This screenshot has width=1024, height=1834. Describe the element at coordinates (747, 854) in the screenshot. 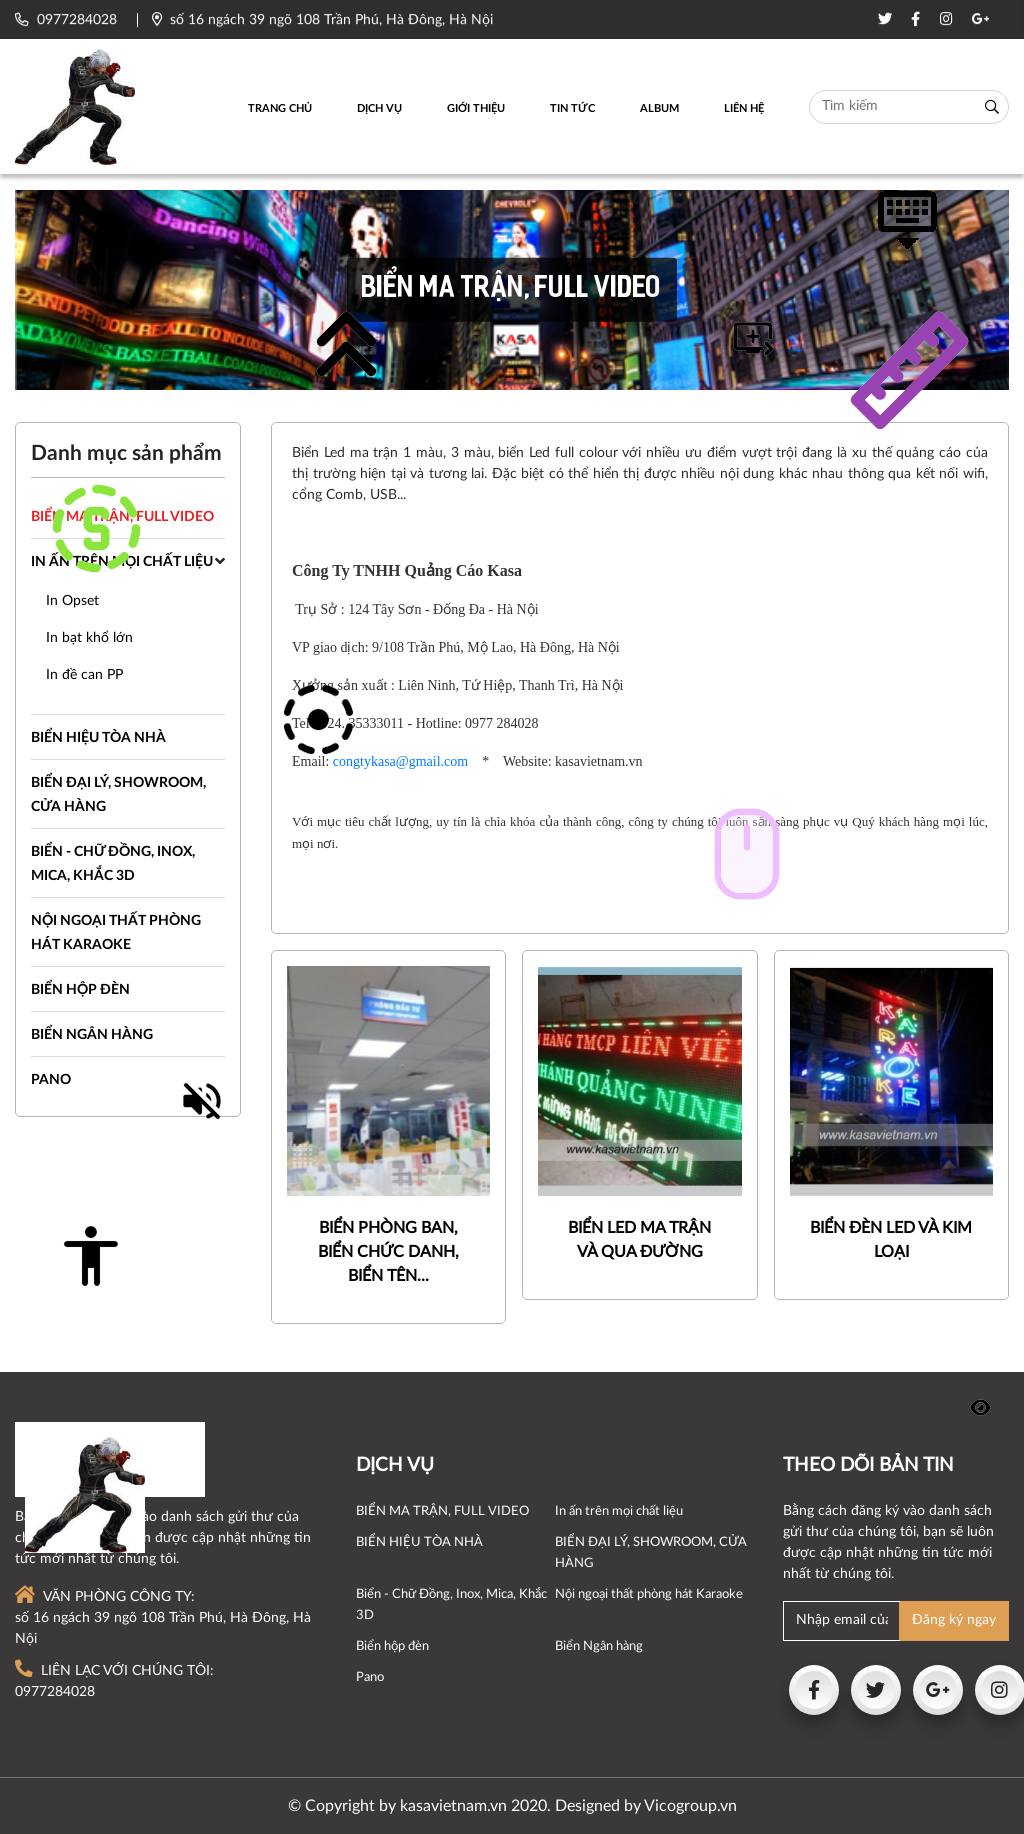

I see `adjust mouse or cursor settings` at that location.